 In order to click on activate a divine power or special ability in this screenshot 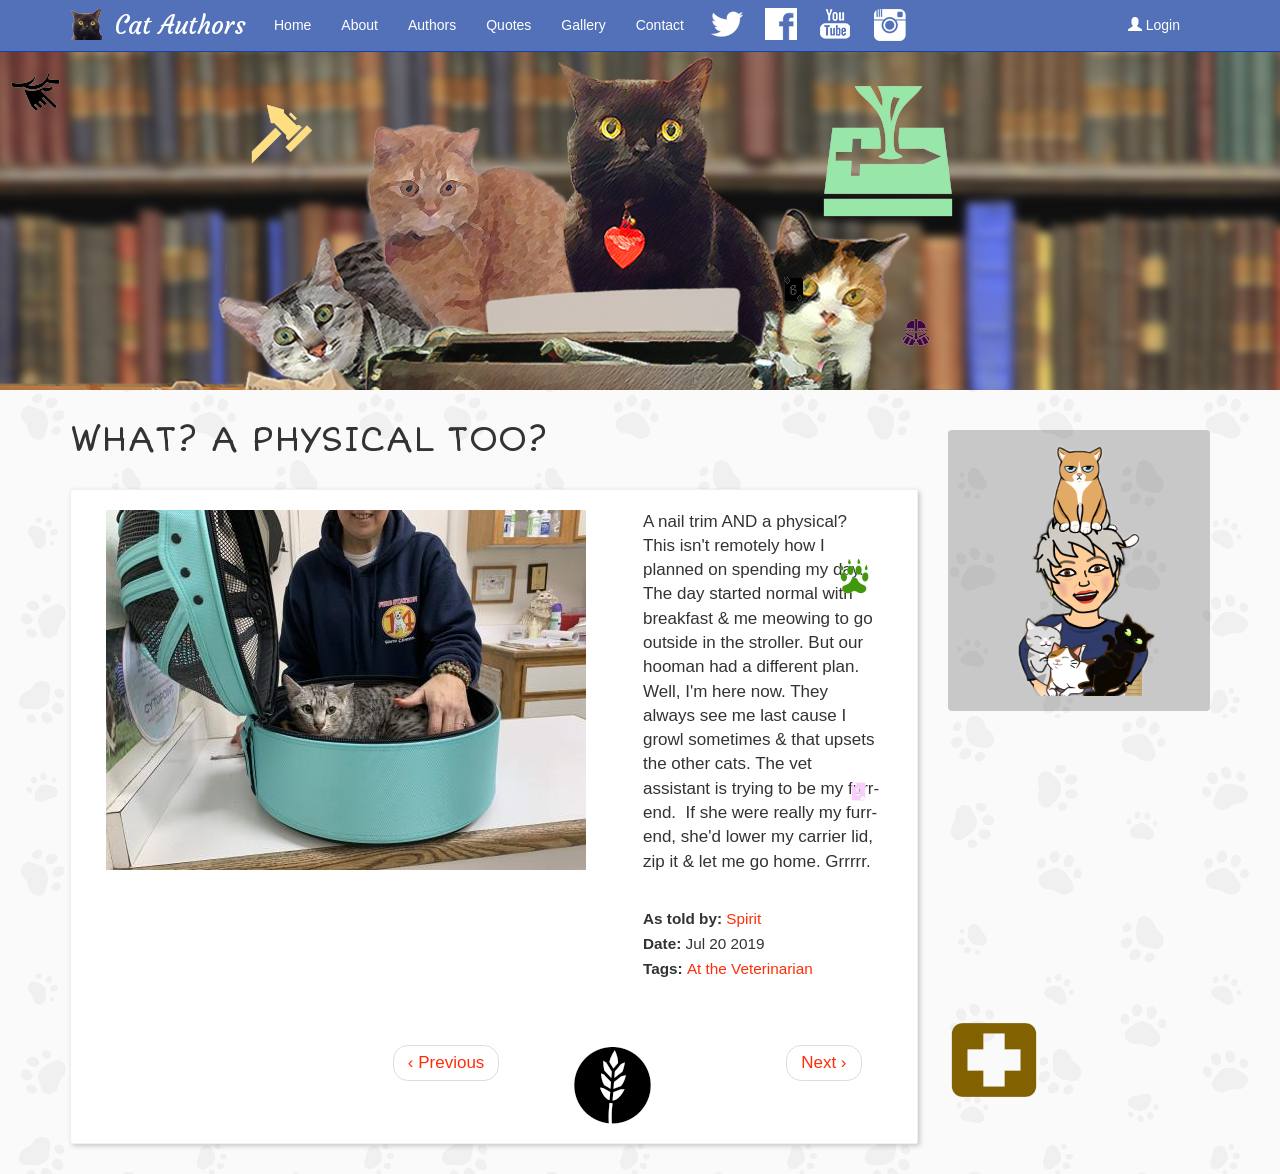, I will do `click(35, 94)`.